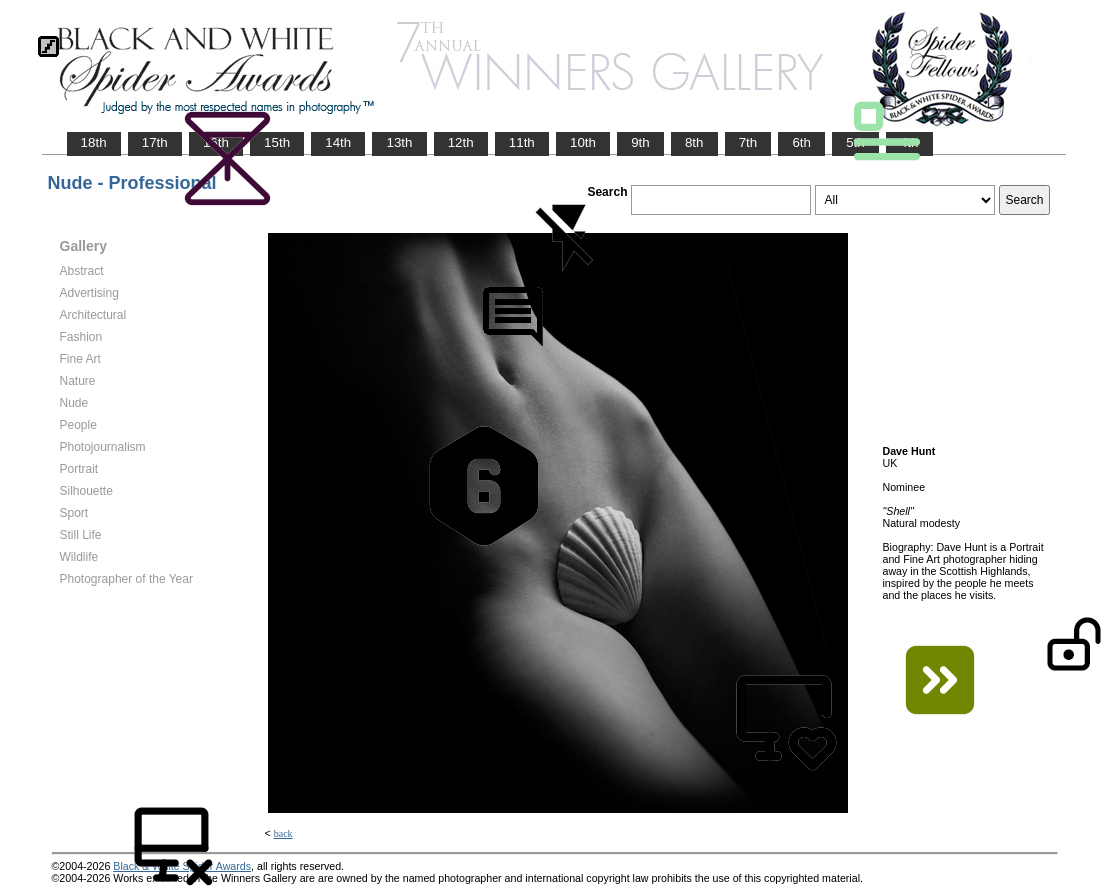 The width and height of the screenshot is (1107, 894). Describe the element at coordinates (484, 486) in the screenshot. I see `indicates step 6 in a multi-step process` at that location.